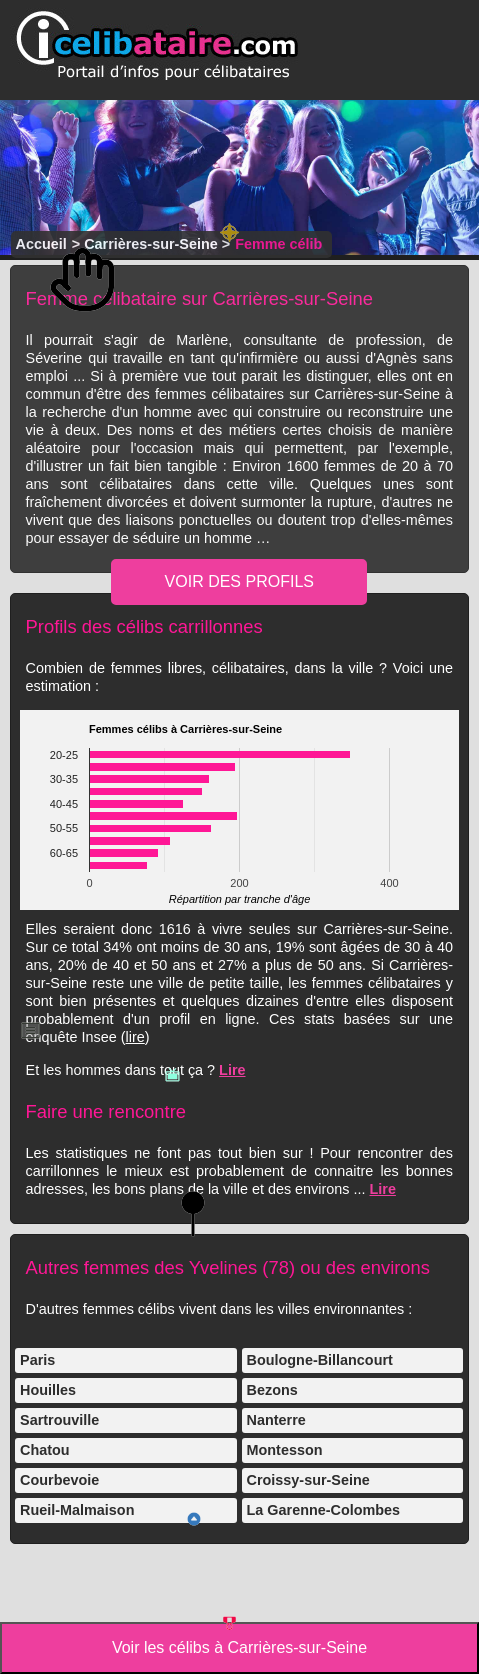 Image resolution: width=479 pixels, height=1674 pixels. Describe the element at coordinates (229, 1622) in the screenshot. I see `view achievements or awards` at that location.